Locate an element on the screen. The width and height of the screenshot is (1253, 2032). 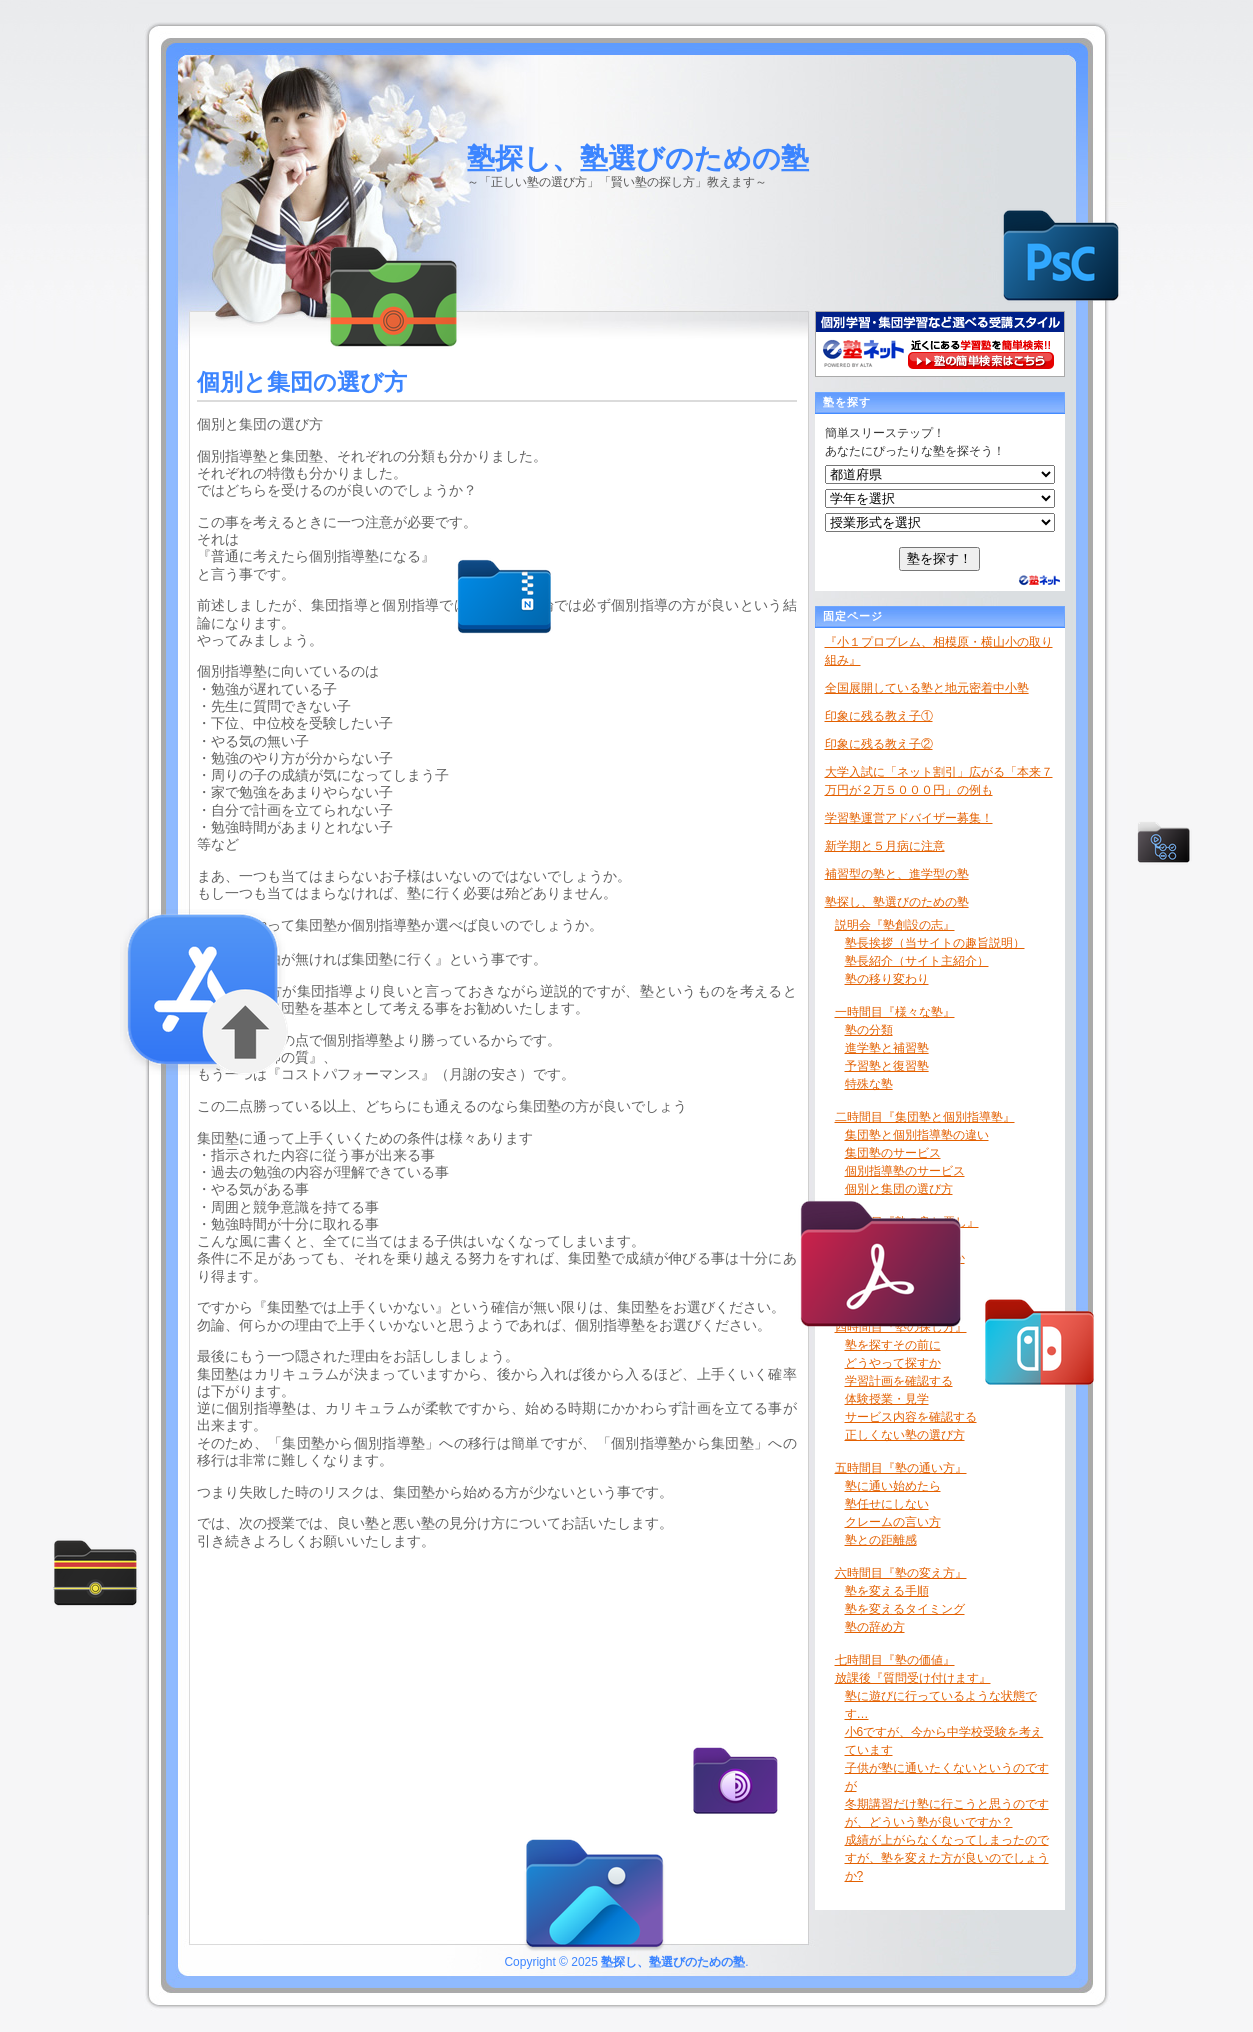
folder for pokémon luxury ball collection or related game files is located at coordinates (95, 1575).